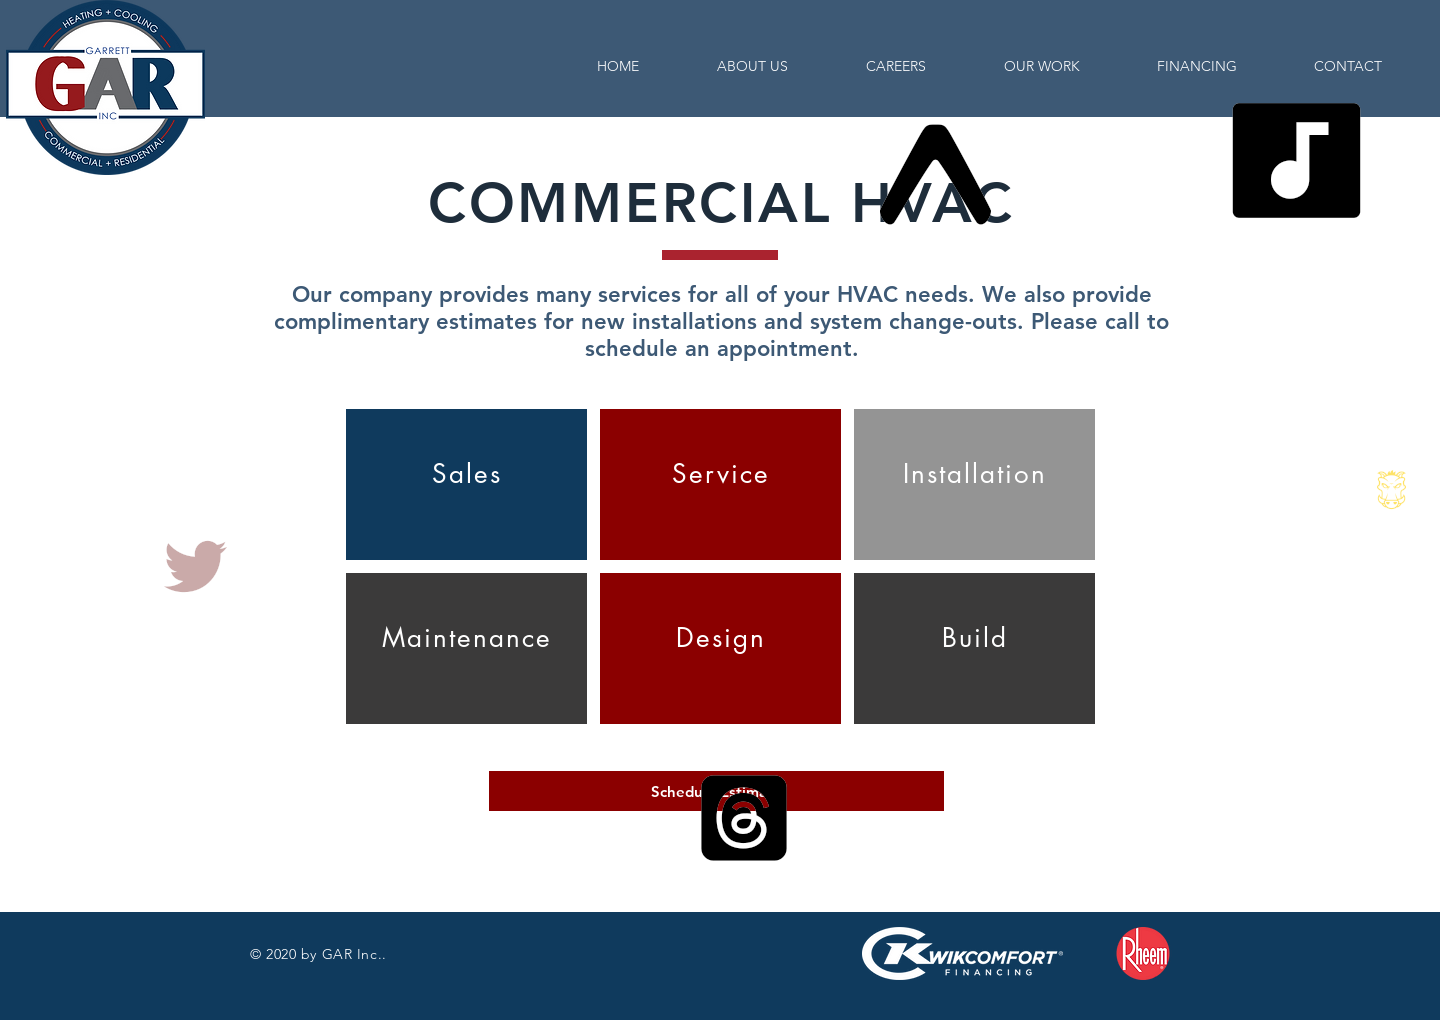 Image resolution: width=1440 pixels, height=1021 pixels. I want to click on play or access music files, so click(1296, 160).